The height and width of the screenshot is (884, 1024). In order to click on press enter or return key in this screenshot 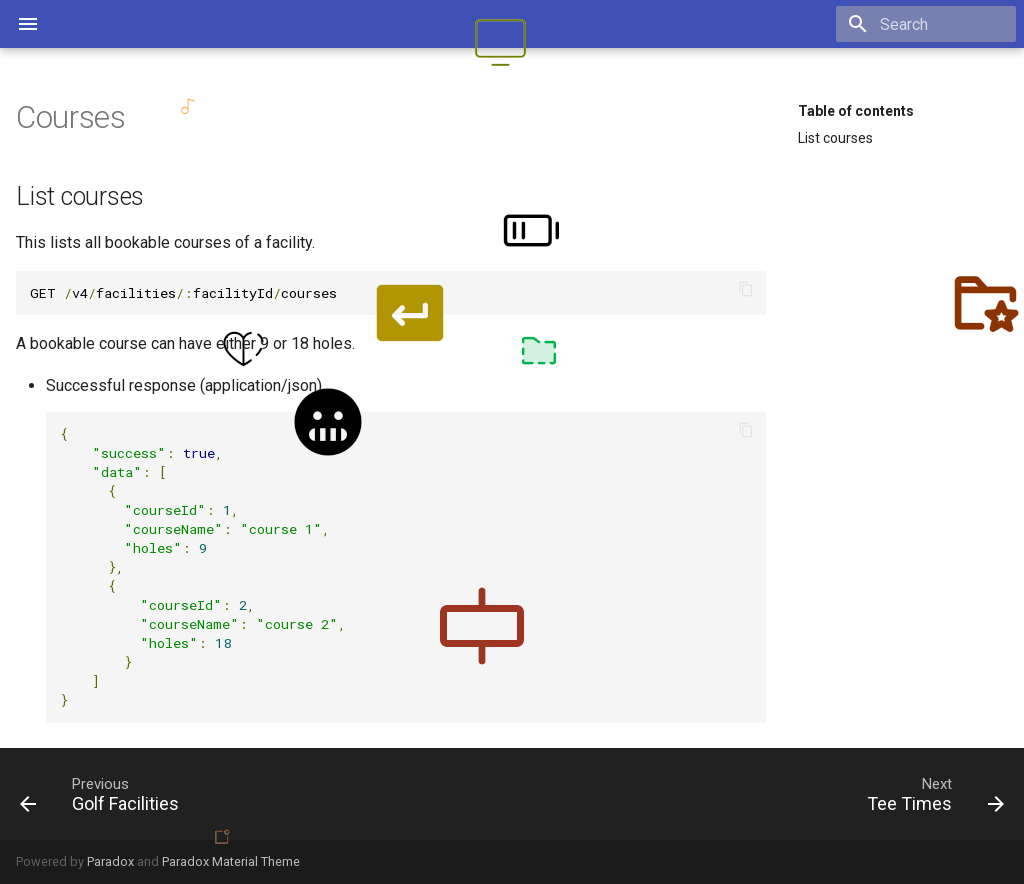, I will do `click(410, 313)`.